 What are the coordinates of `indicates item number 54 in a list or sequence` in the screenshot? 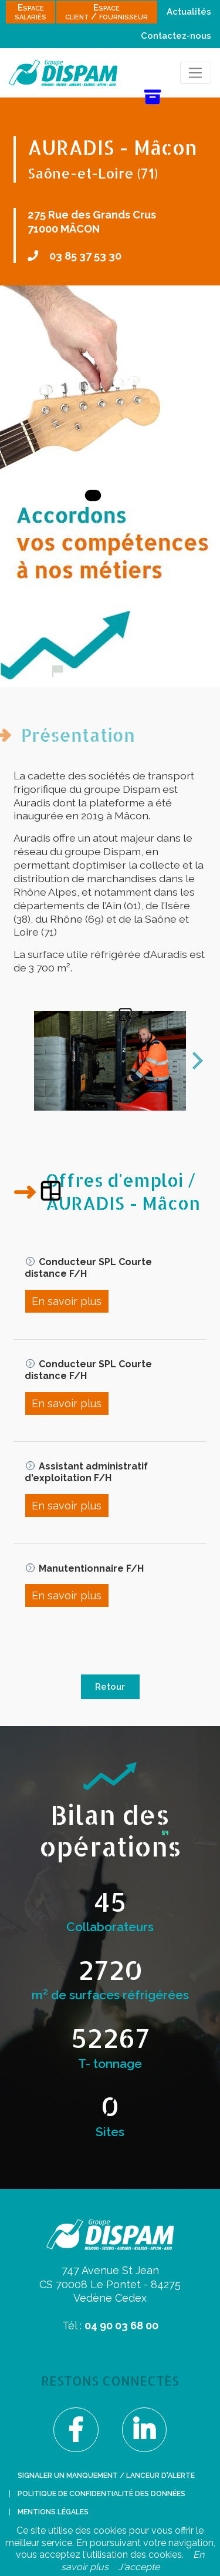 It's located at (165, 1832).